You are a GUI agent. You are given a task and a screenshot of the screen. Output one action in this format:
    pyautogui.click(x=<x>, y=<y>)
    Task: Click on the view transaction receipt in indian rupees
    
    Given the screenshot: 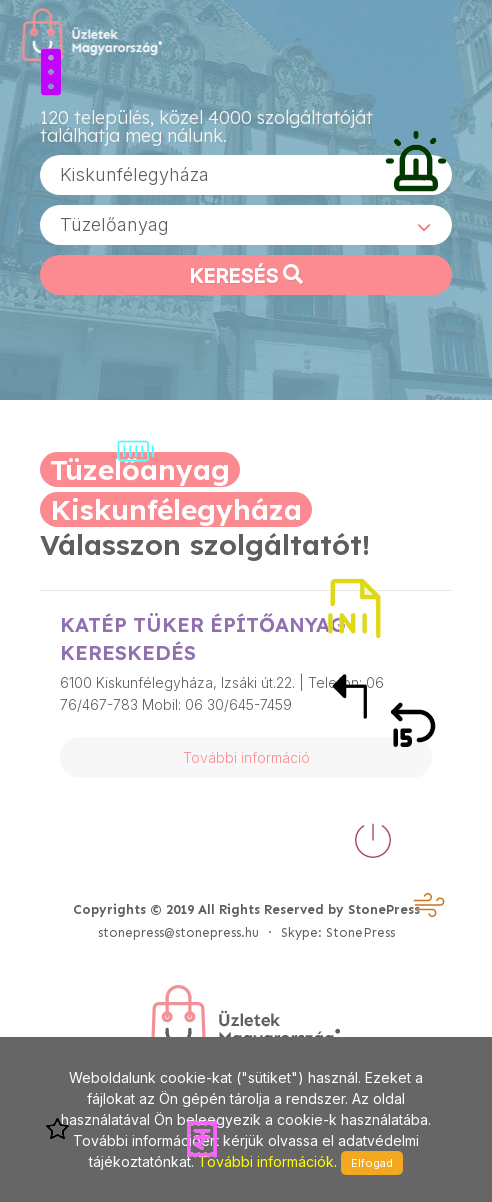 What is the action you would take?
    pyautogui.click(x=202, y=1139)
    